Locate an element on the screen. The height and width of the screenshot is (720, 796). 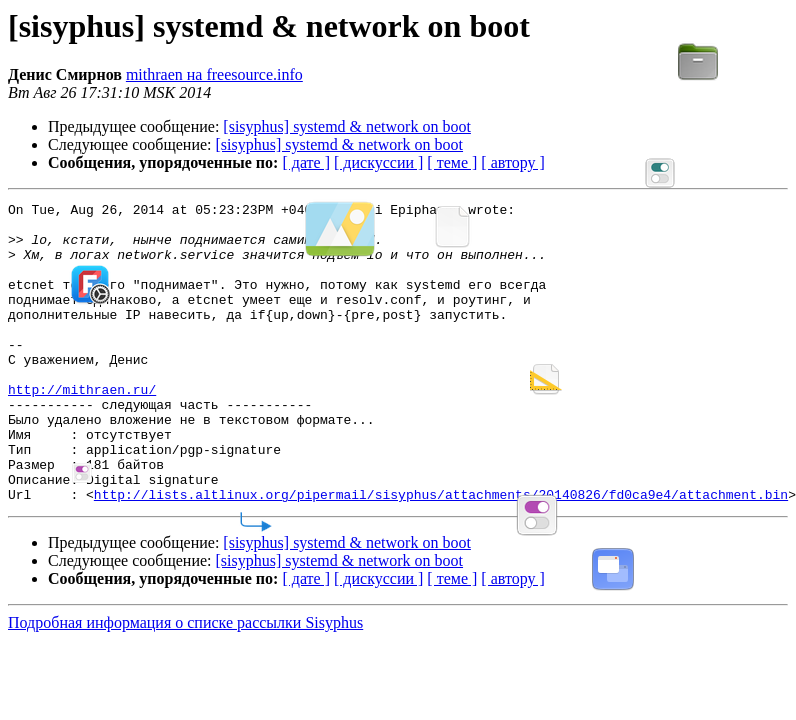
manage startup applications and session settings is located at coordinates (613, 569).